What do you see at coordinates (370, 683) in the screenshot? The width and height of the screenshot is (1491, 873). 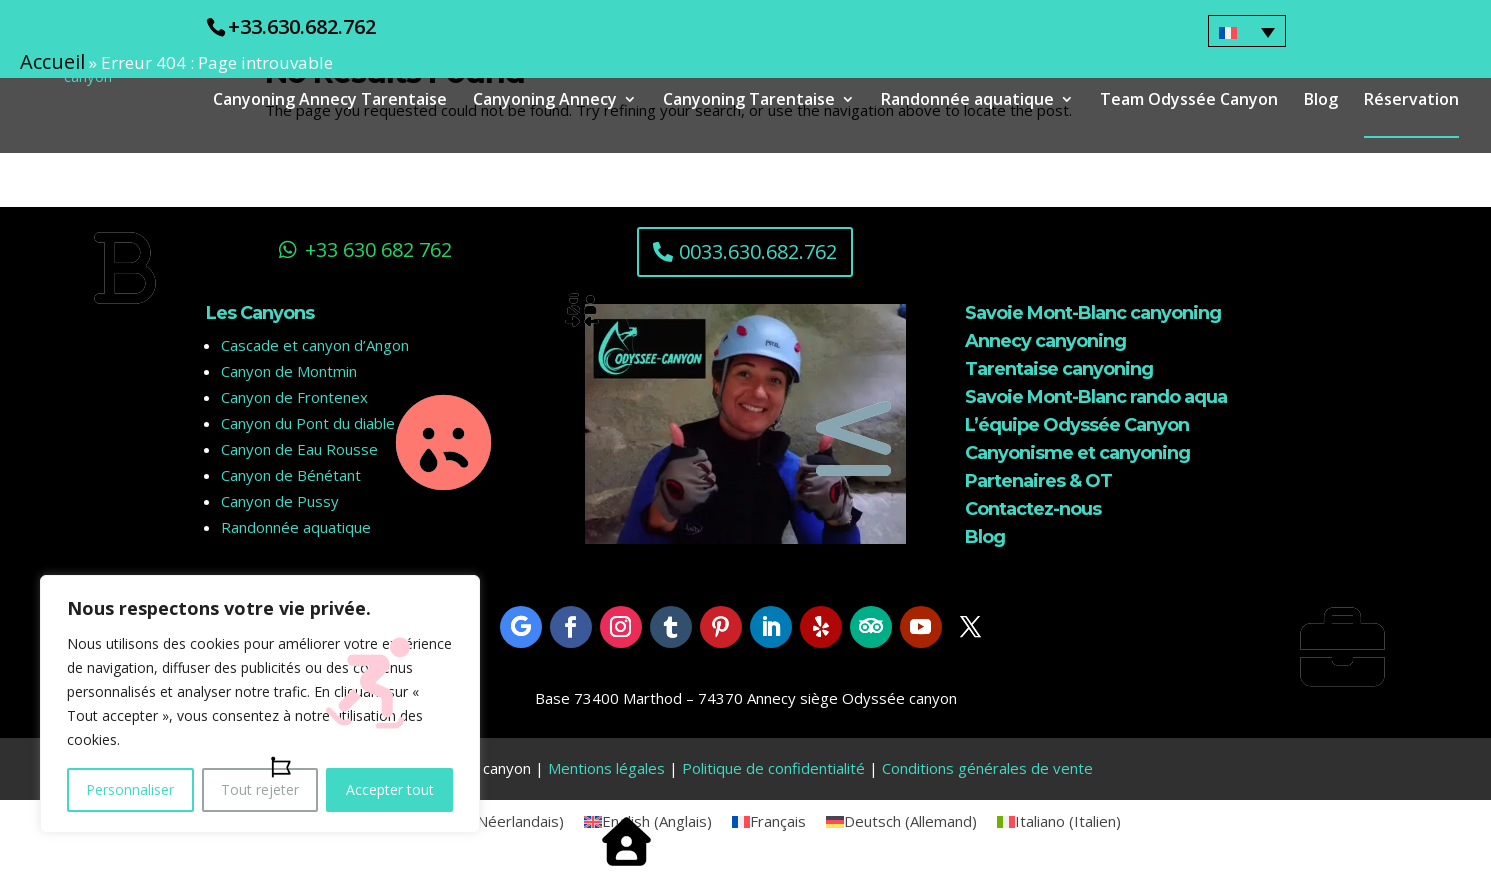 I see `access ice skating activities or locations` at bounding box center [370, 683].